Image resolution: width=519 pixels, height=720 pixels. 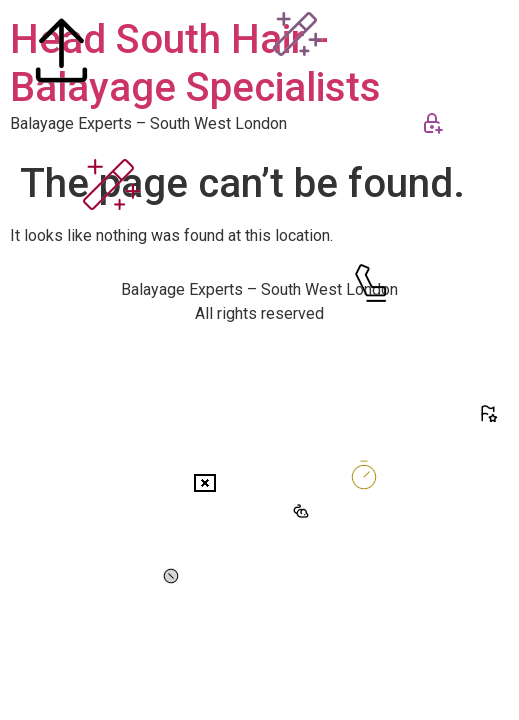 I want to click on mark as featured or important, so click(x=488, y=413).